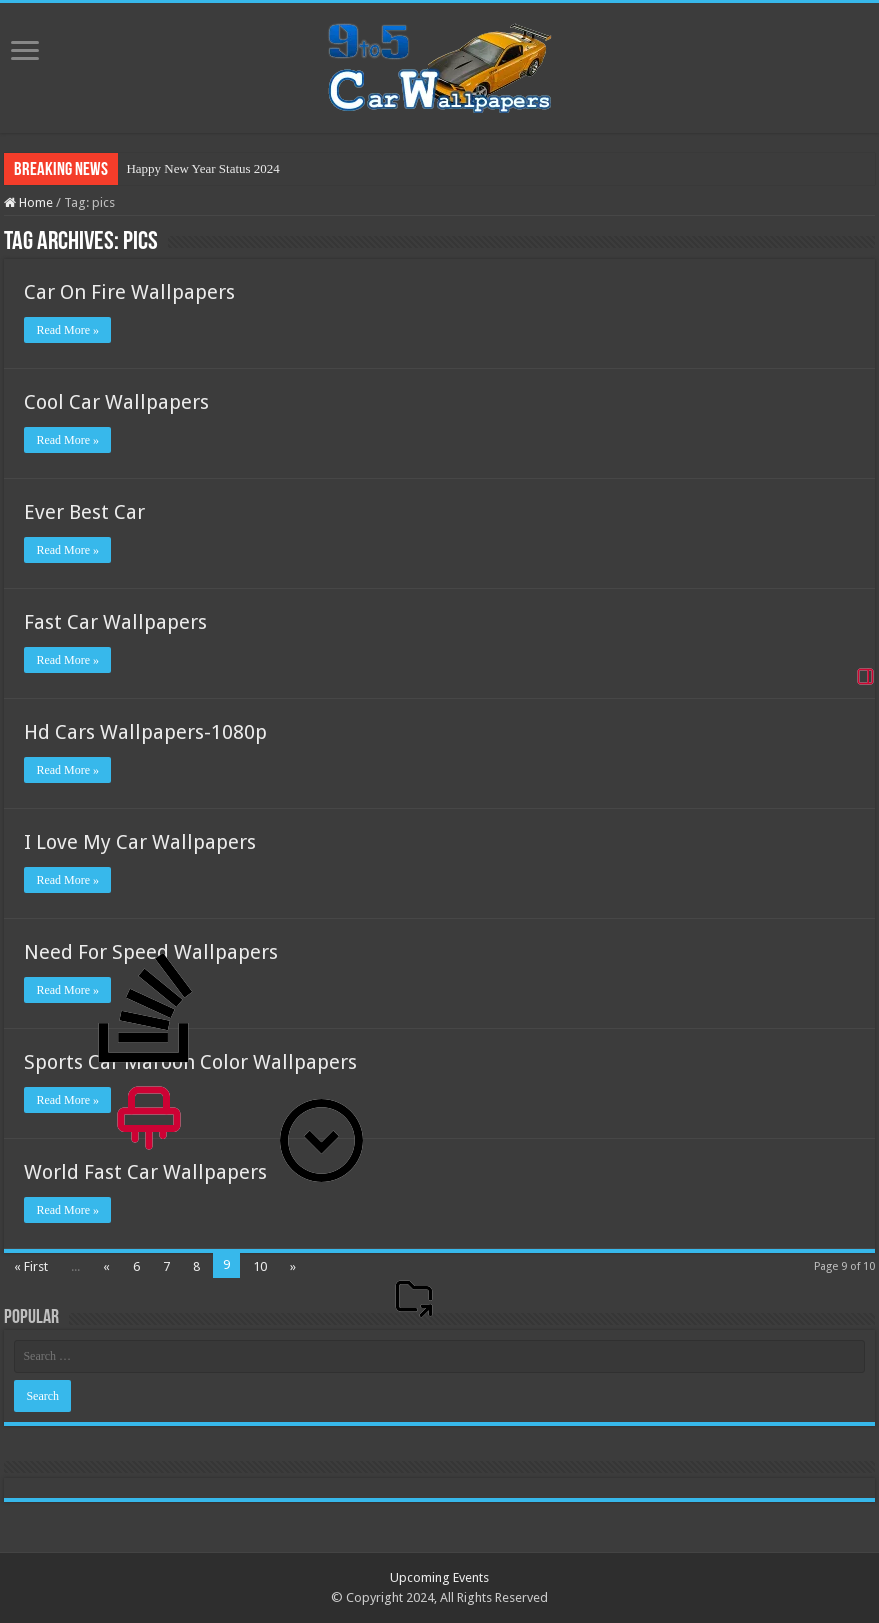  I want to click on visit Stack Overflow website, so click(145, 1007).